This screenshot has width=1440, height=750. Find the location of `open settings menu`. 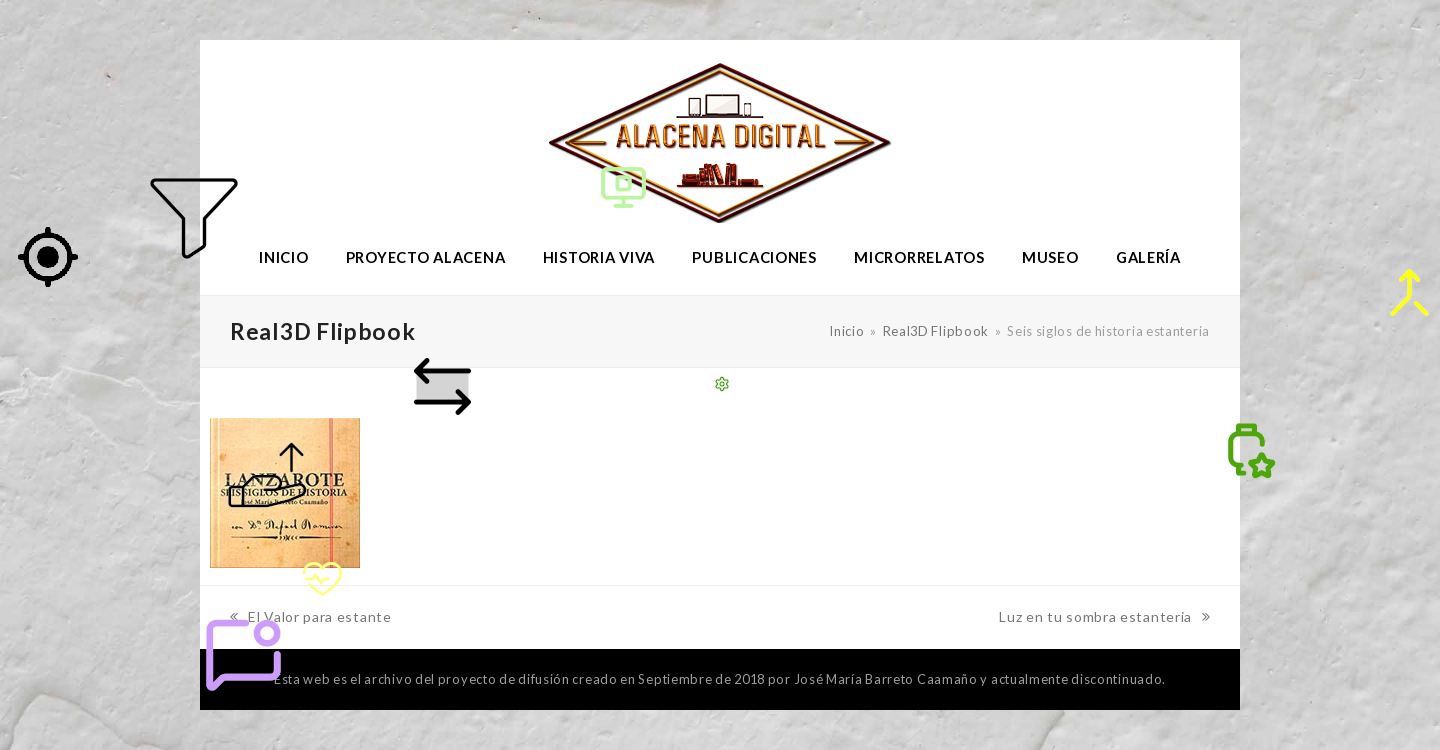

open settings menu is located at coordinates (722, 384).